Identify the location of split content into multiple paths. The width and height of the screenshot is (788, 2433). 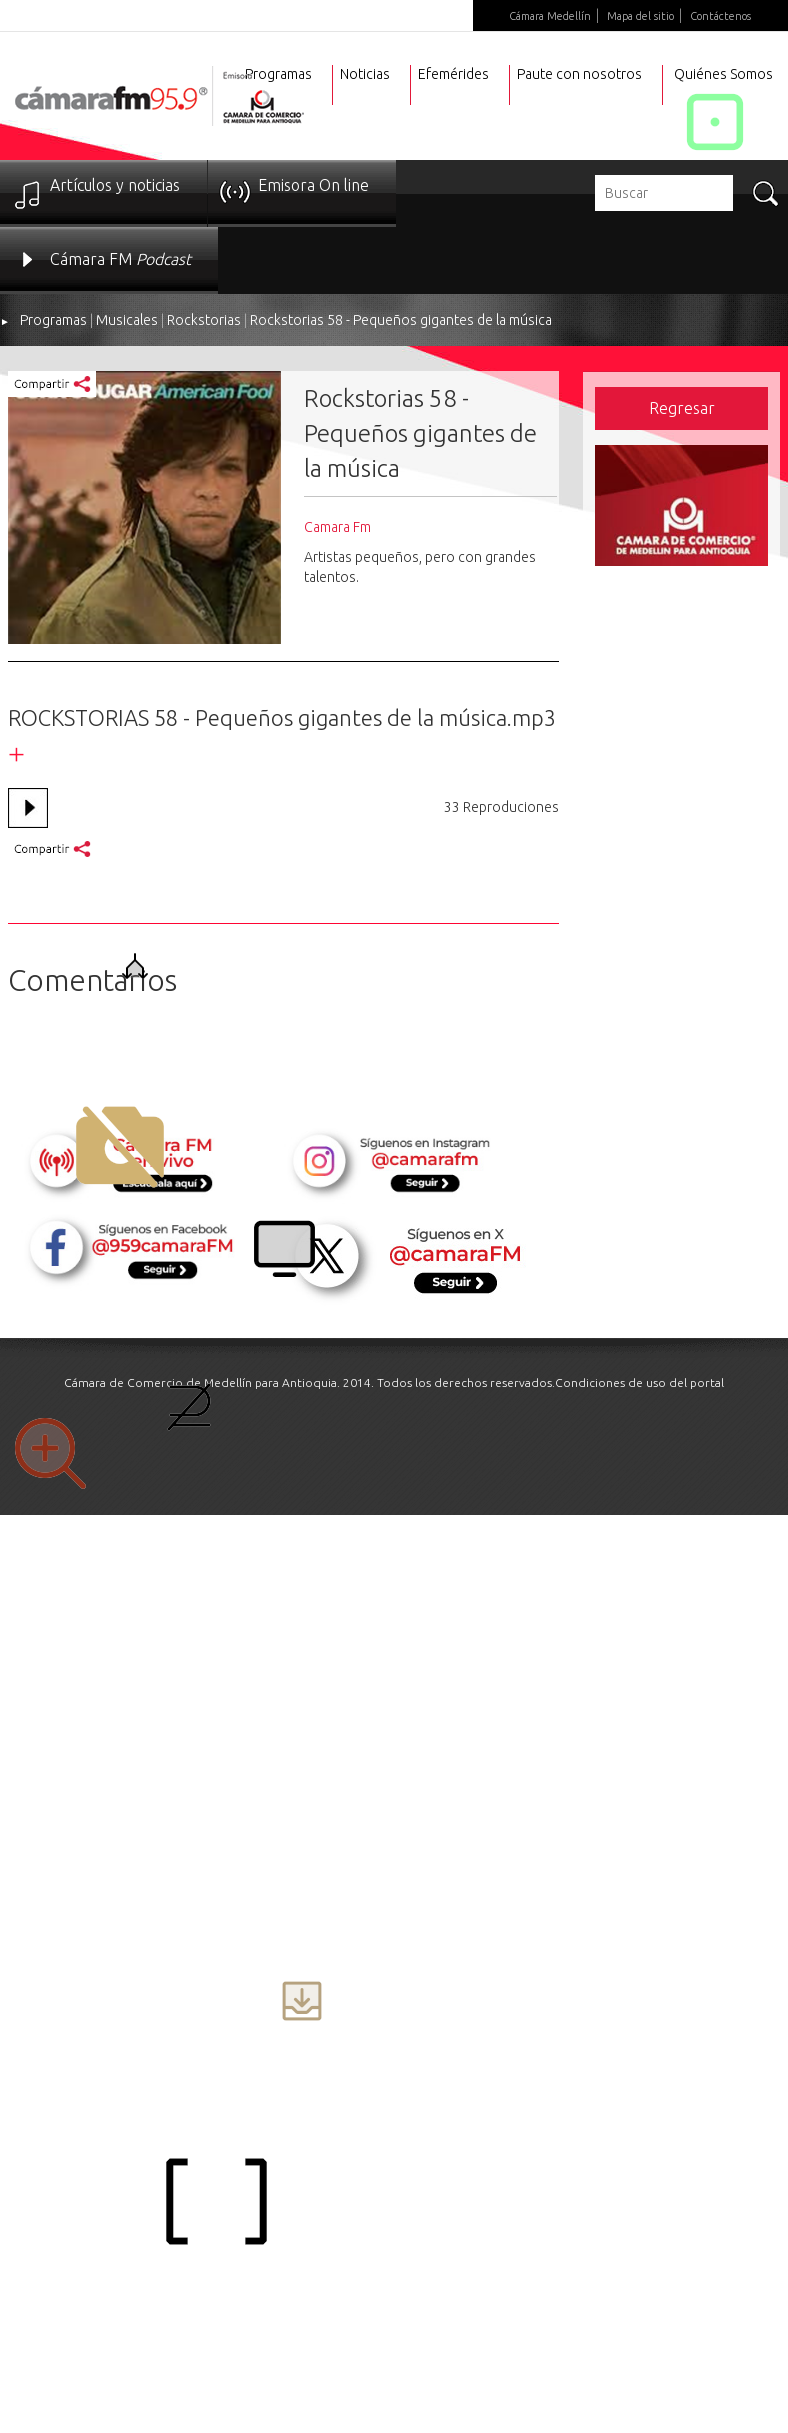
(135, 967).